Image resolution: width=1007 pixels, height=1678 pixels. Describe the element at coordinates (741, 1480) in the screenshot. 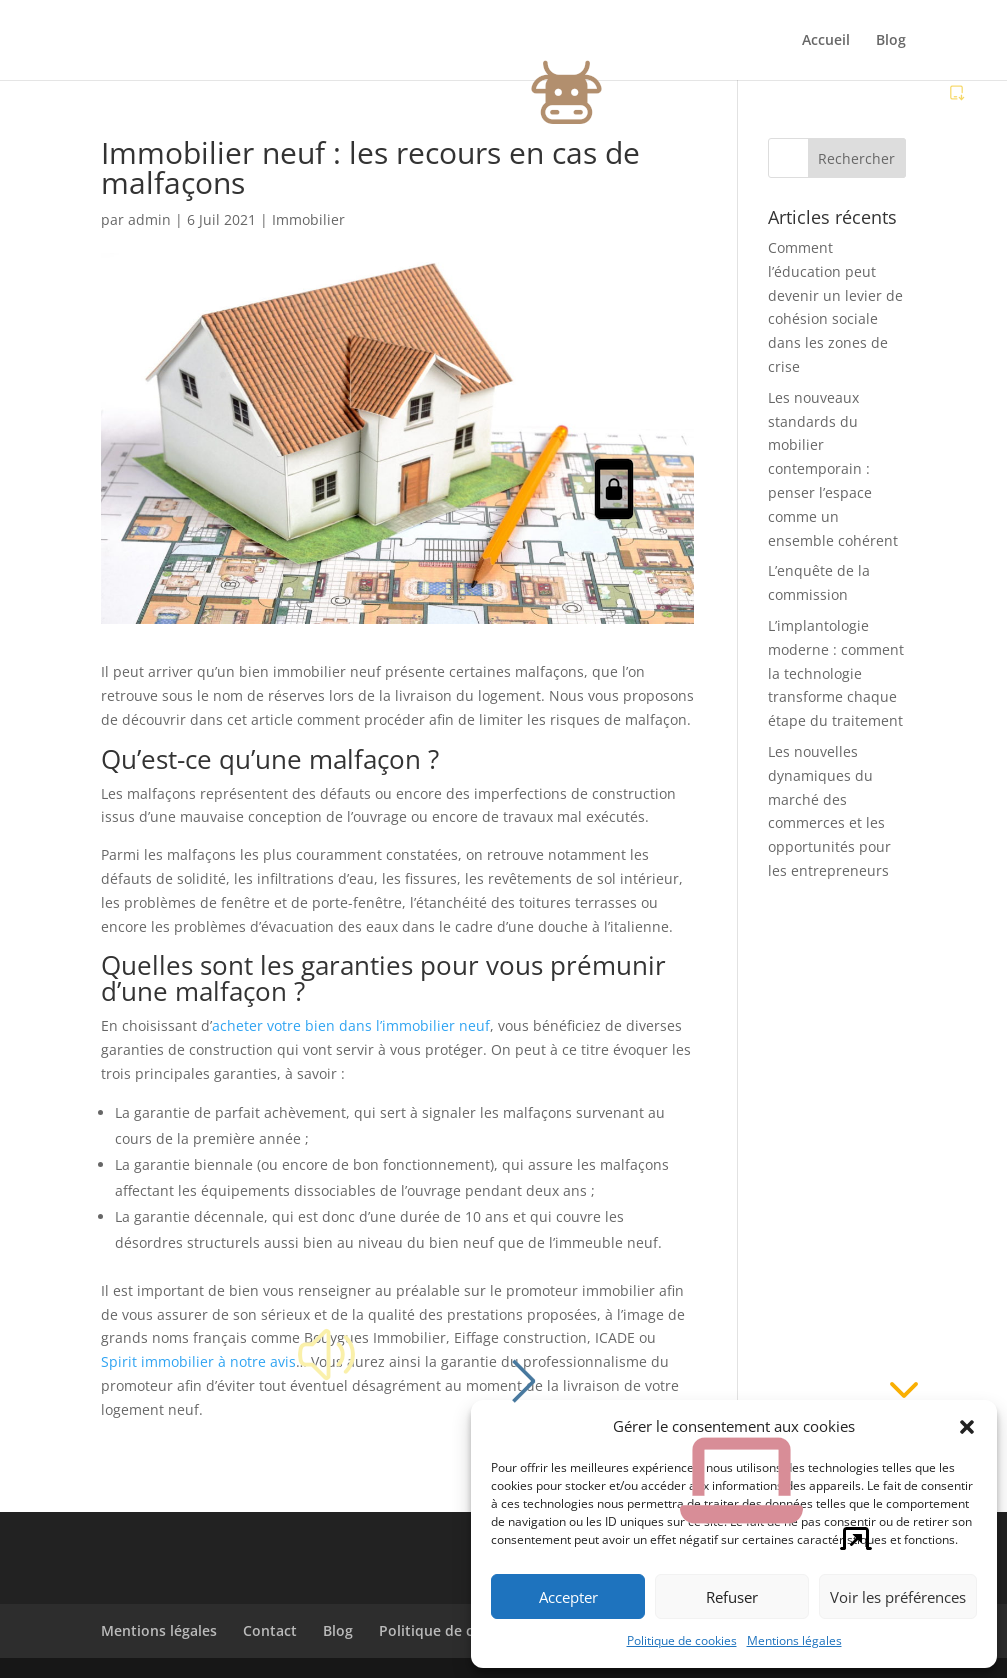

I see `switch to desktop view` at that location.